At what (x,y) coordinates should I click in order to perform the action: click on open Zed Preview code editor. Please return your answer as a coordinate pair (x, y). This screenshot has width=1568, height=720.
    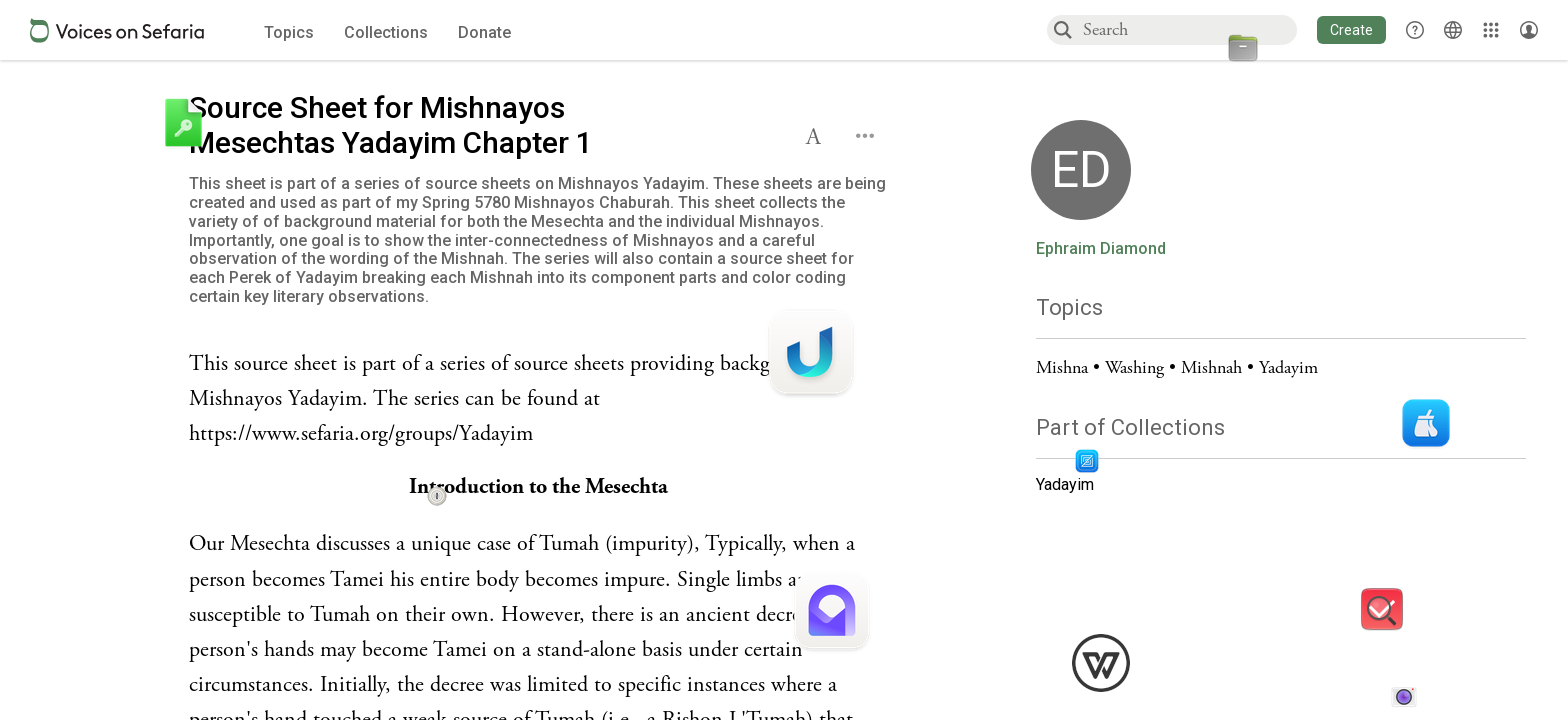
    Looking at the image, I should click on (1087, 461).